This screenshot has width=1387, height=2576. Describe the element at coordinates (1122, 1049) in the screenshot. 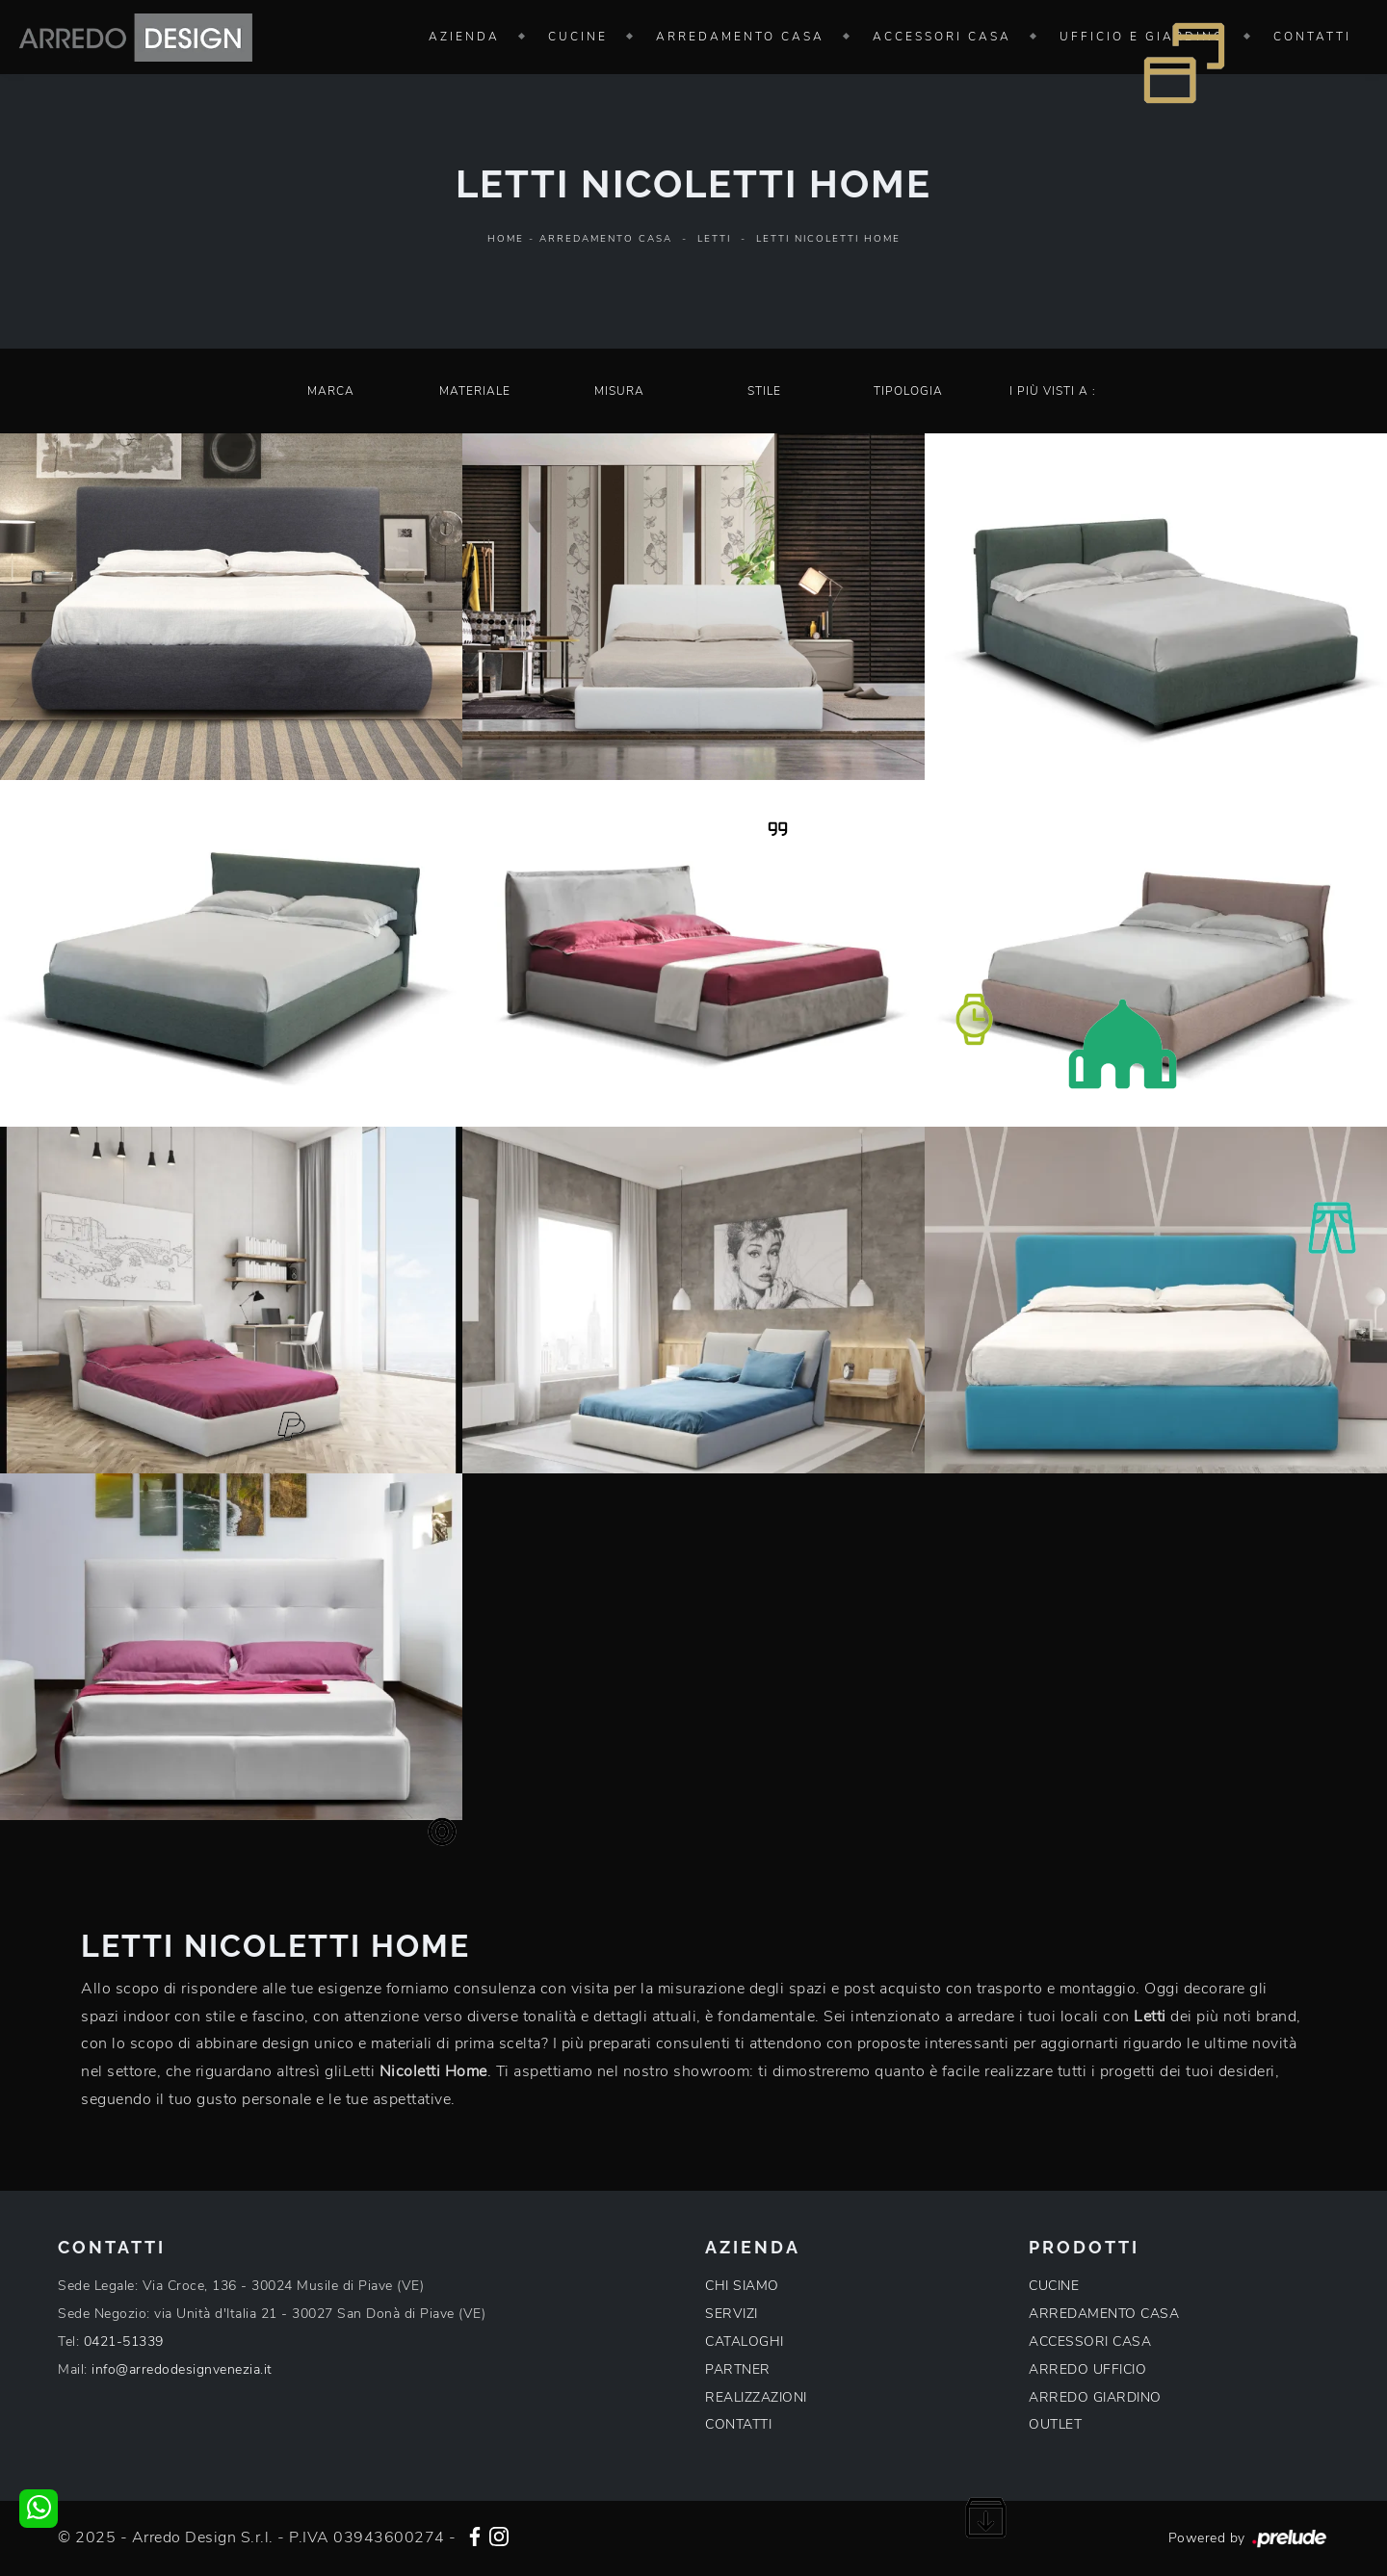

I see `find nearby mosques` at that location.